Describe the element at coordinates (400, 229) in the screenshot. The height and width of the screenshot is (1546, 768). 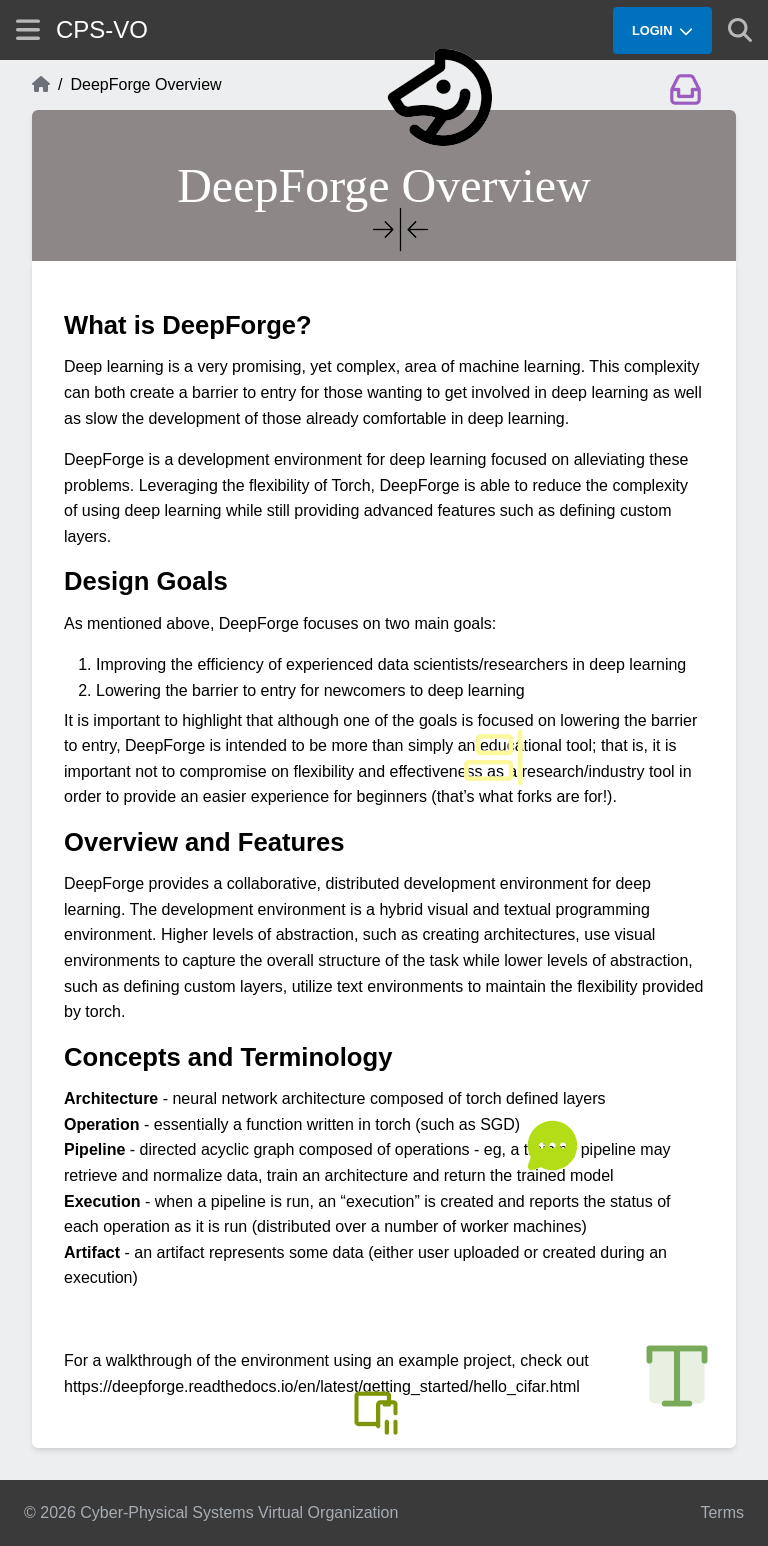
I see `collapse or compress content horizontally` at that location.